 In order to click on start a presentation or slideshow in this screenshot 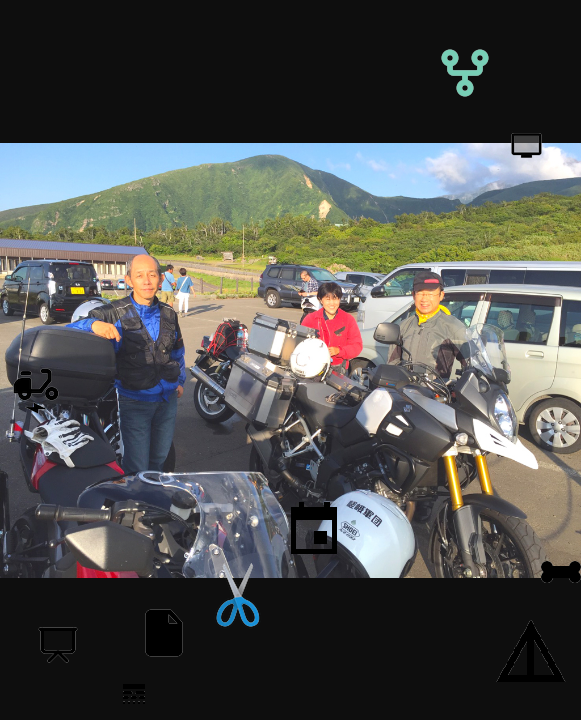, I will do `click(58, 645)`.